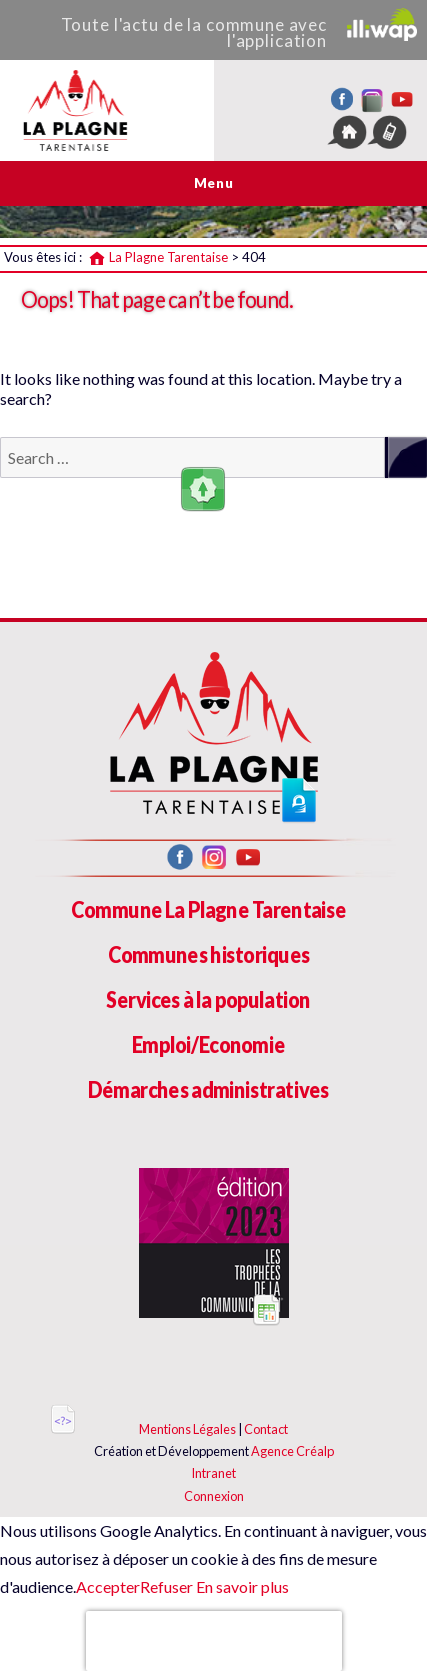  What do you see at coordinates (372, 103) in the screenshot?
I see `access your desktop folder` at bounding box center [372, 103].